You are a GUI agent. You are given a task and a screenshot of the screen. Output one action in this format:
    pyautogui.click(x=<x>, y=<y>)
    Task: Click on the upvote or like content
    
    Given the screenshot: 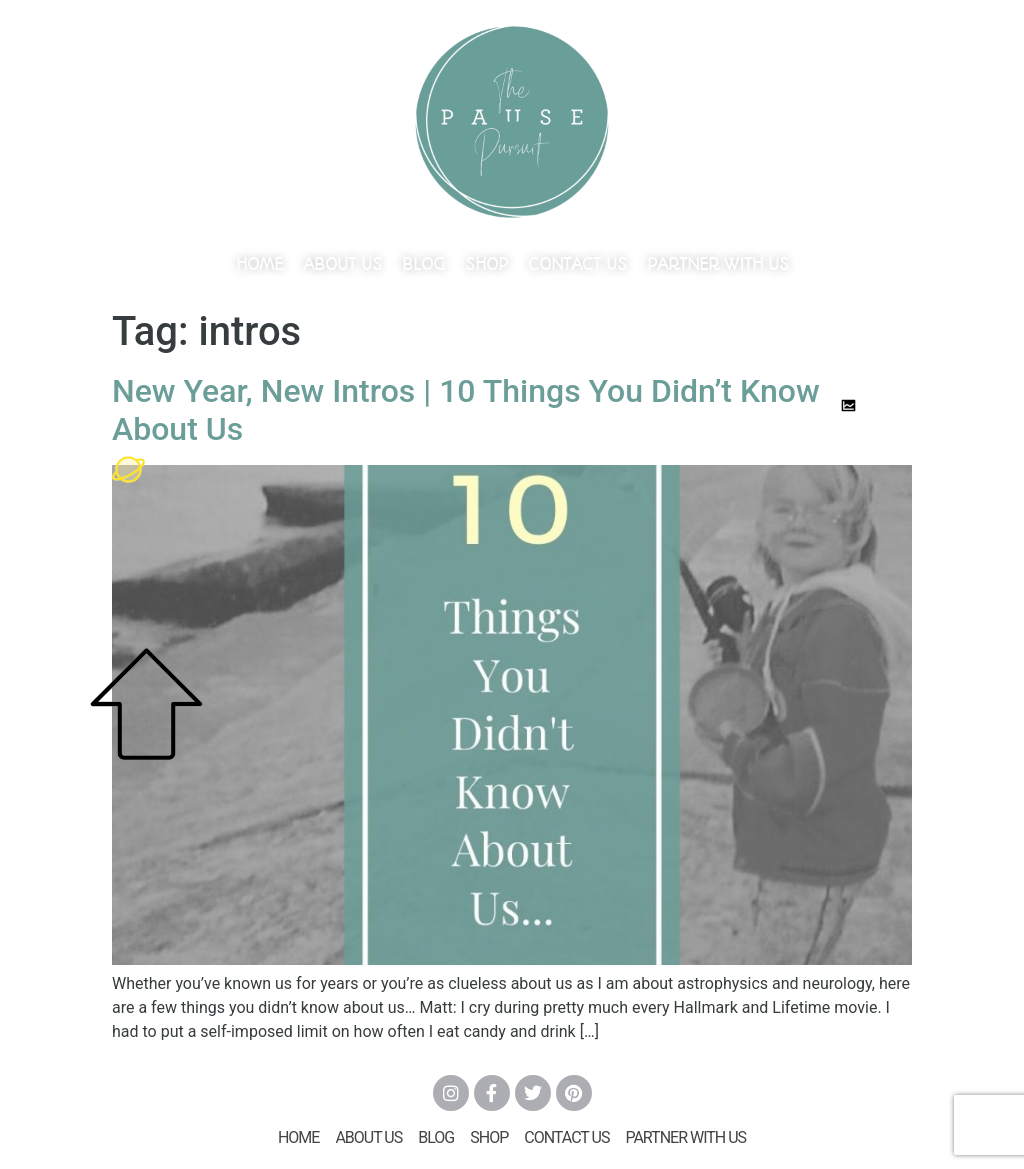 What is the action you would take?
    pyautogui.click(x=146, y=708)
    